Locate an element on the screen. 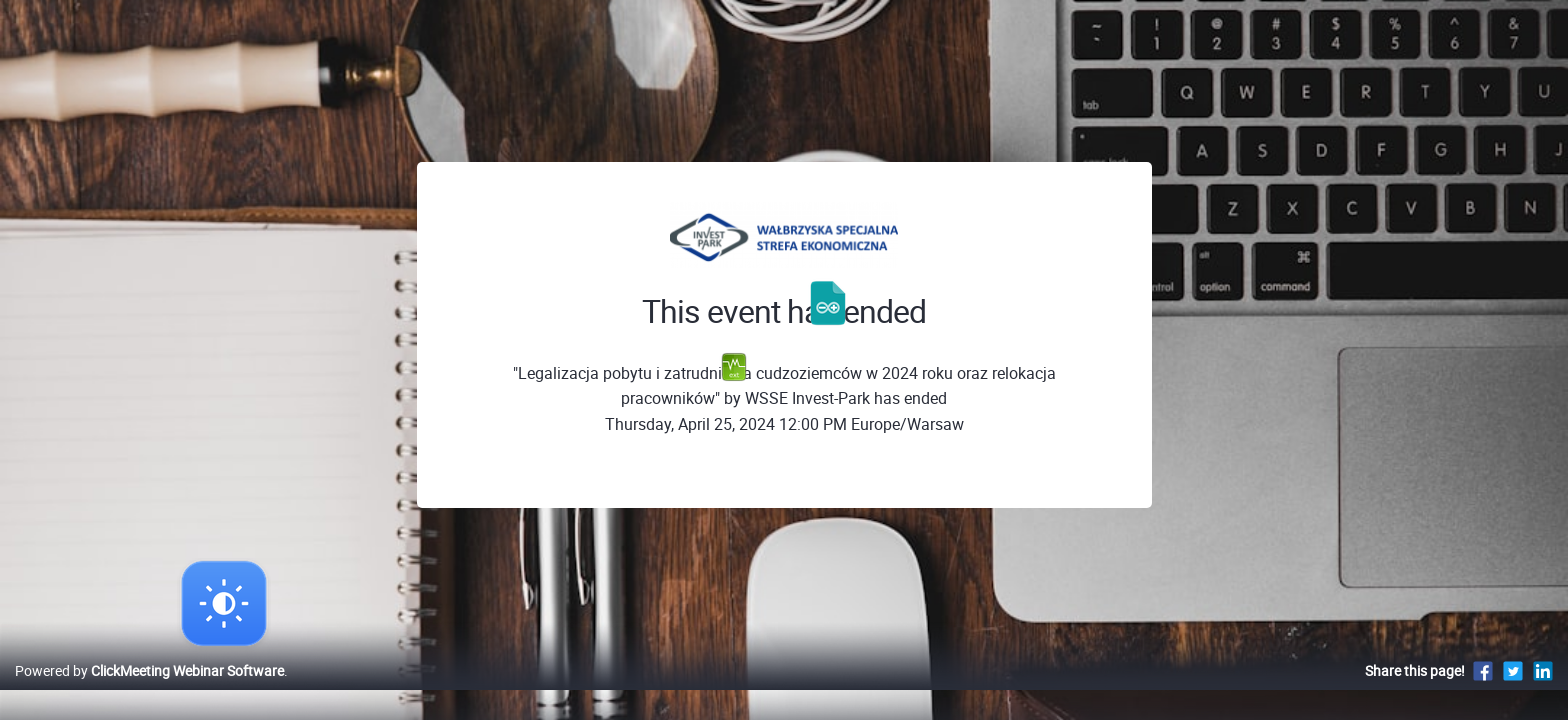 Image resolution: width=1568 pixels, height=720 pixels. adjust night shift or blue light settings is located at coordinates (224, 605).